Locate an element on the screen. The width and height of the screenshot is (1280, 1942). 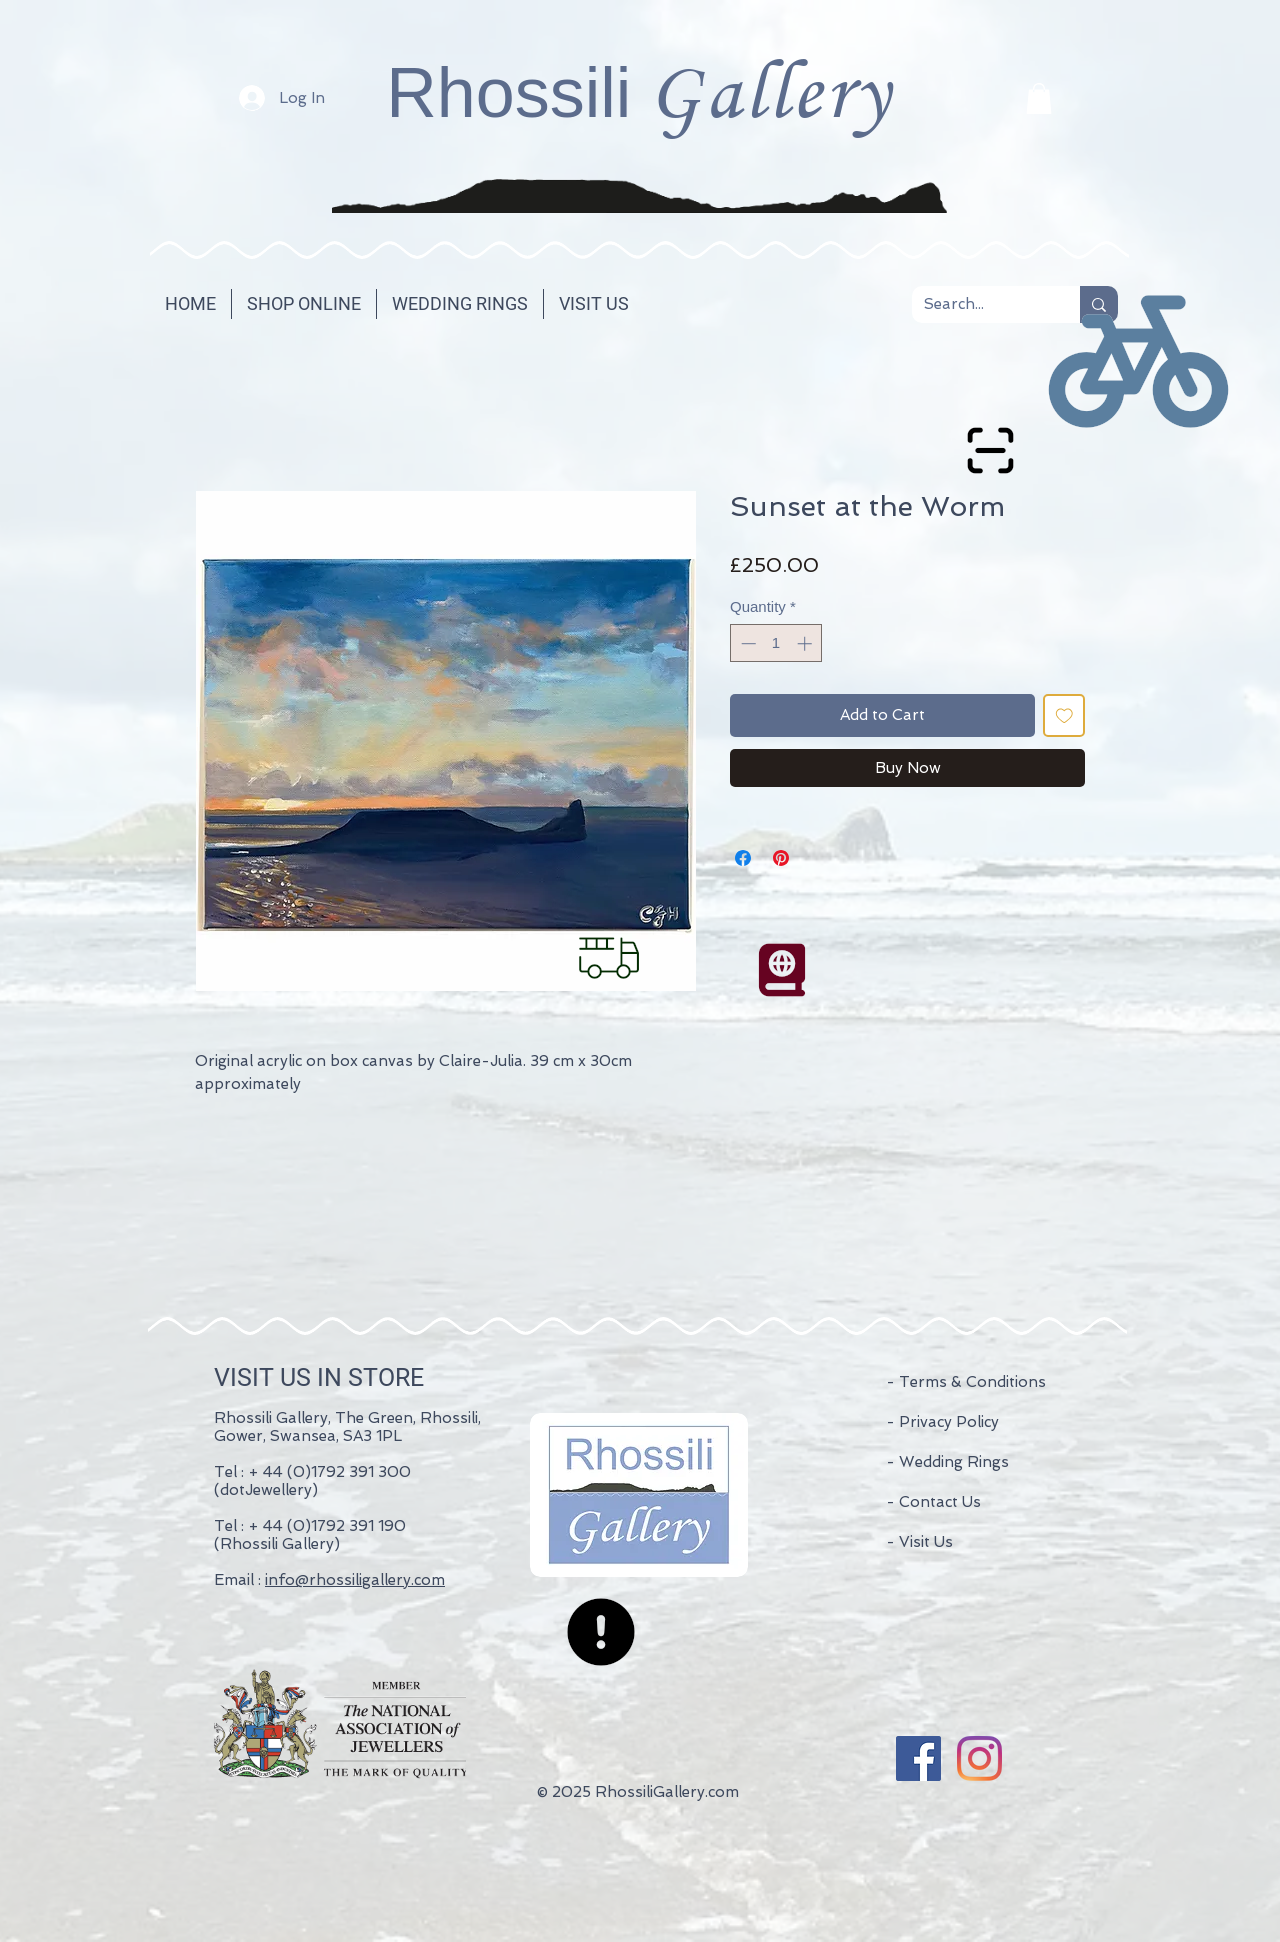
scan a barcode or QR code is located at coordinates (990, 450).